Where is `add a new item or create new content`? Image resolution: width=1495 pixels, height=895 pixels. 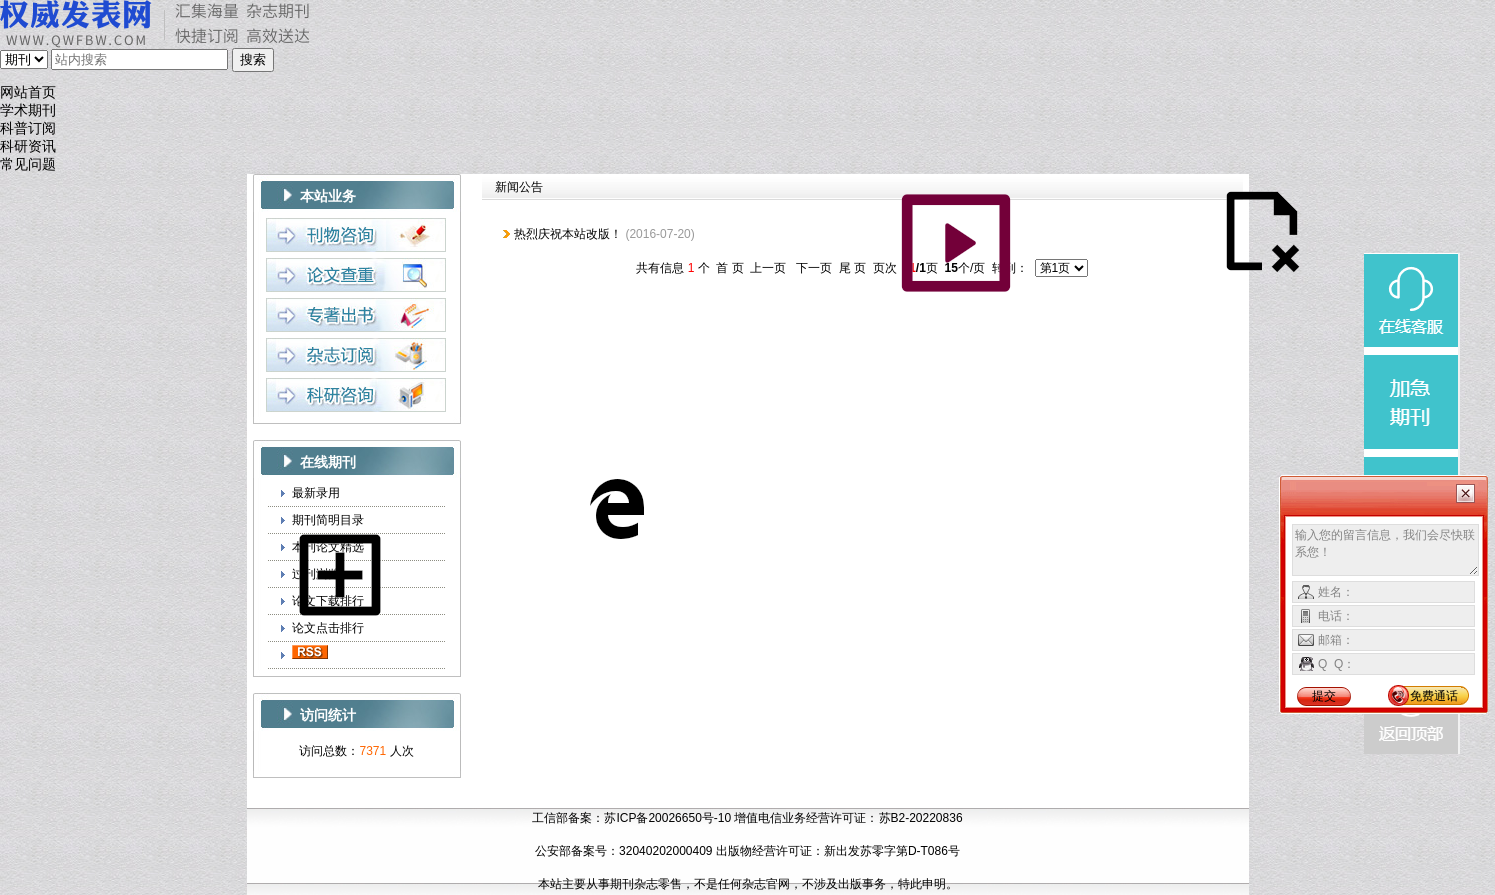 add a new item or create new content is located at coordinates (340, 575).